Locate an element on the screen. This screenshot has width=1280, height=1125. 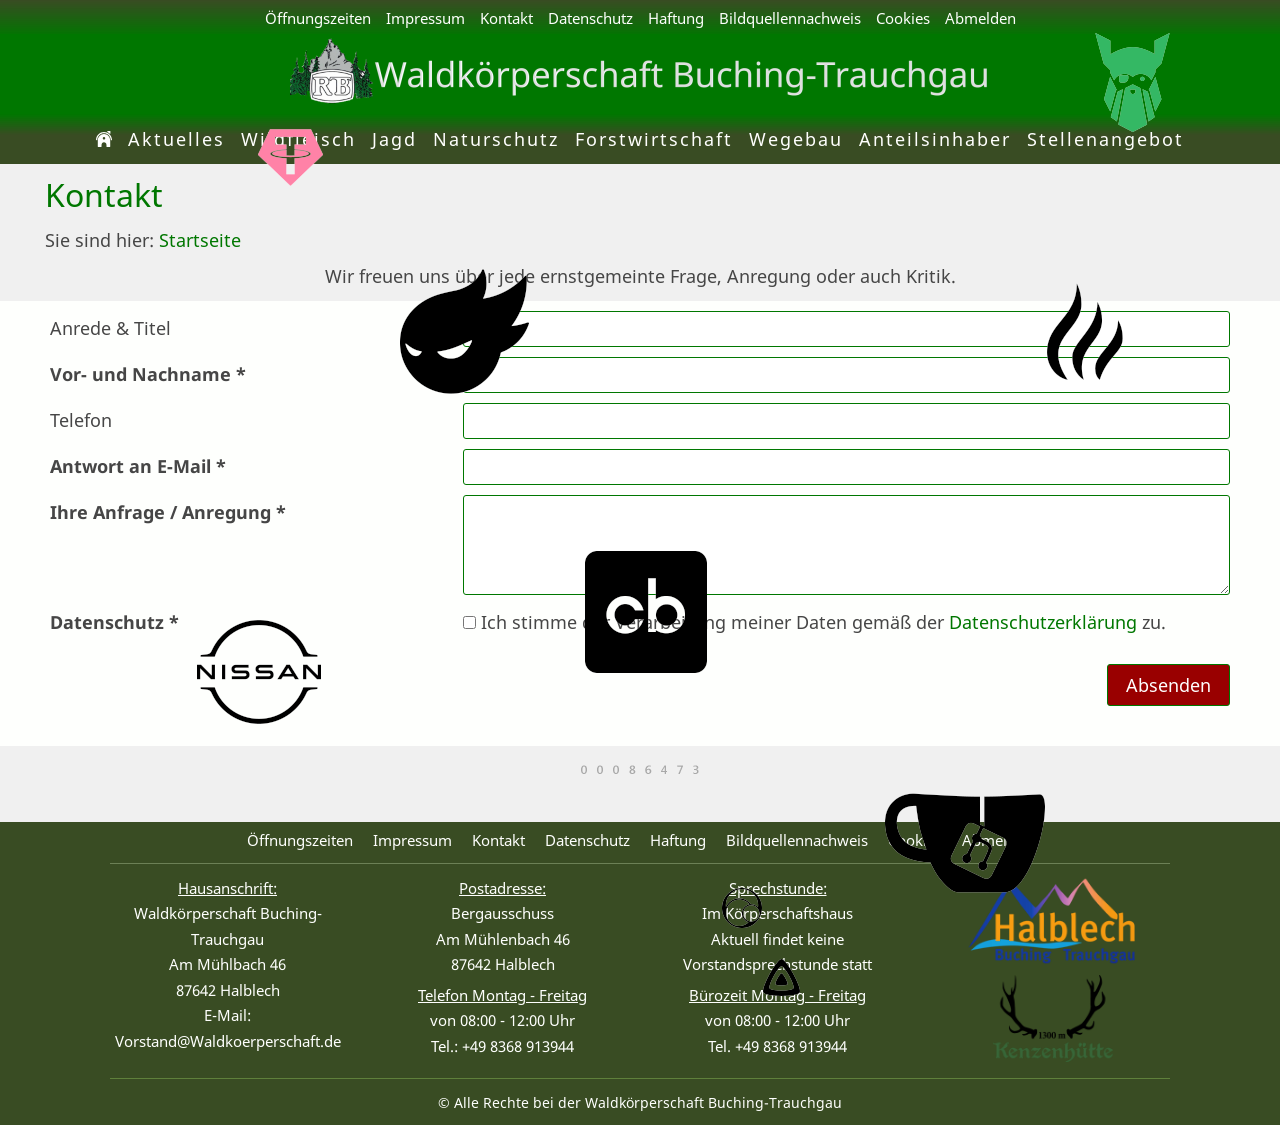
tether (USDT) cryptocurrency logo is located at coordinates (290, 157).